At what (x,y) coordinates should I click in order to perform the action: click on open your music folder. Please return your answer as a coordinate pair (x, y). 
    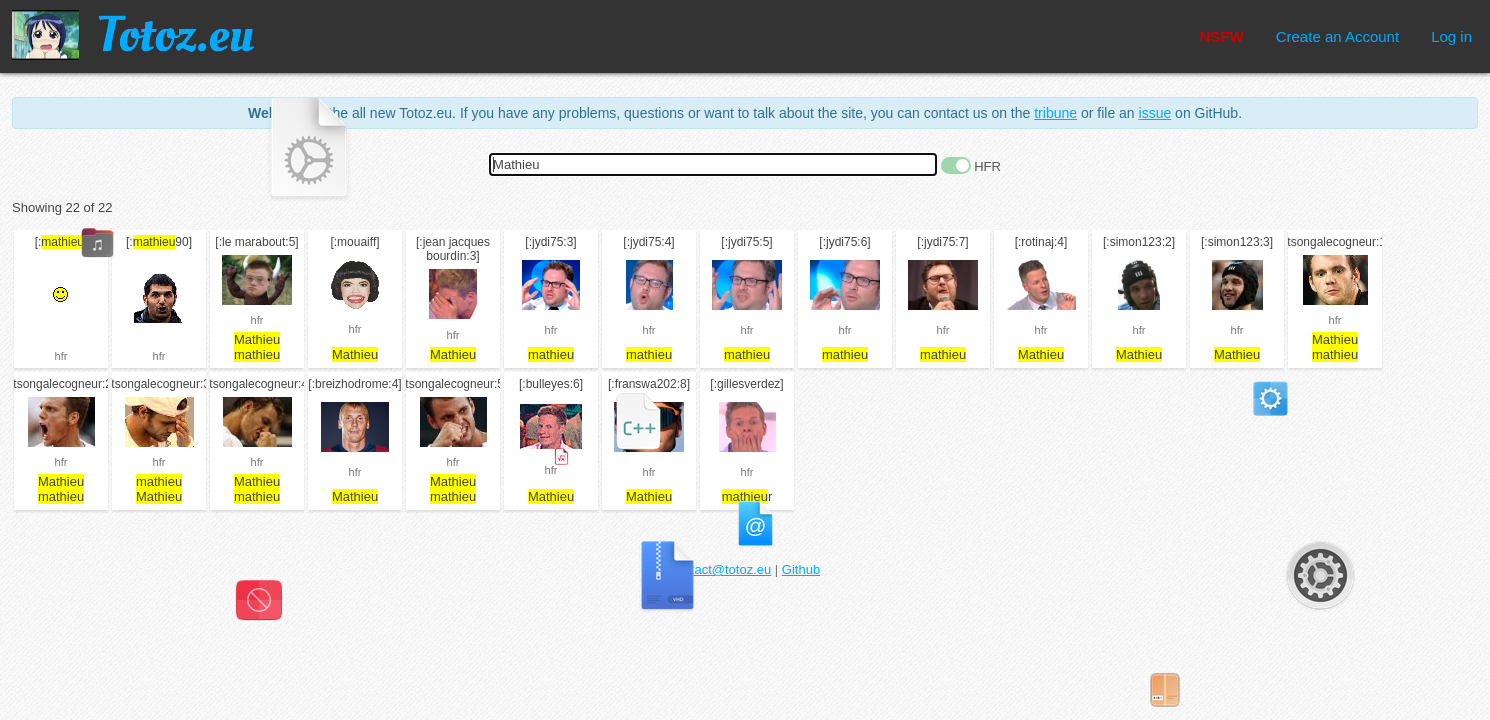
    Looking at the image, I should click on (97, 242).